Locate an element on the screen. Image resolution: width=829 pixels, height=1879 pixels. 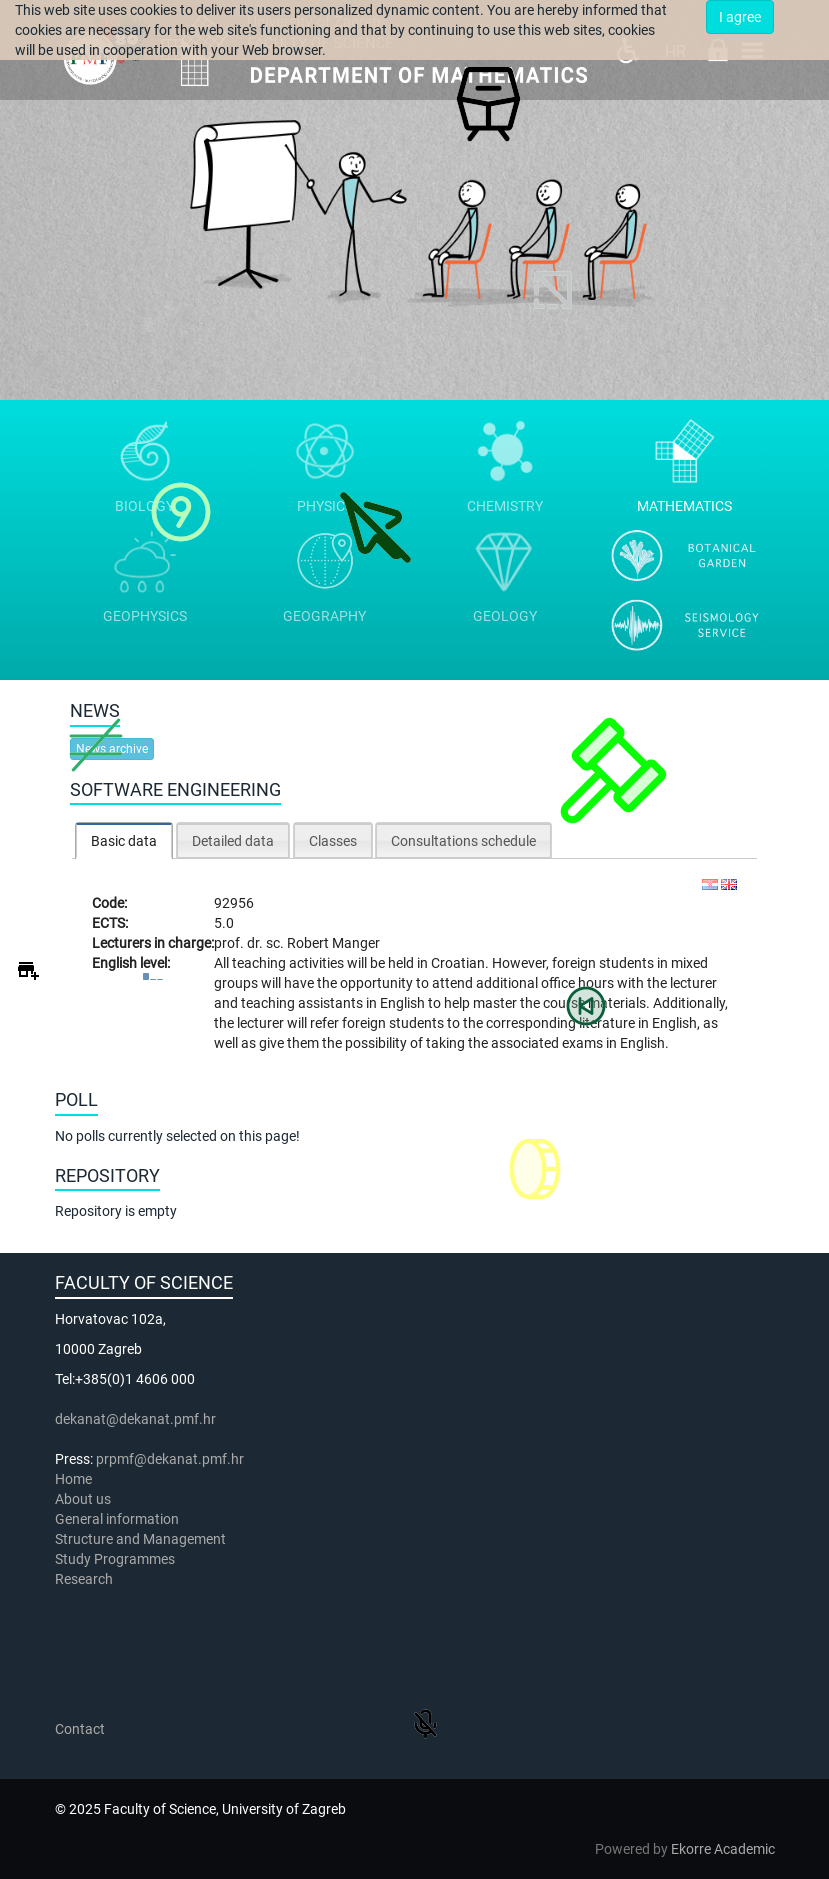
add a new business location is located at coordinates (28, 969).